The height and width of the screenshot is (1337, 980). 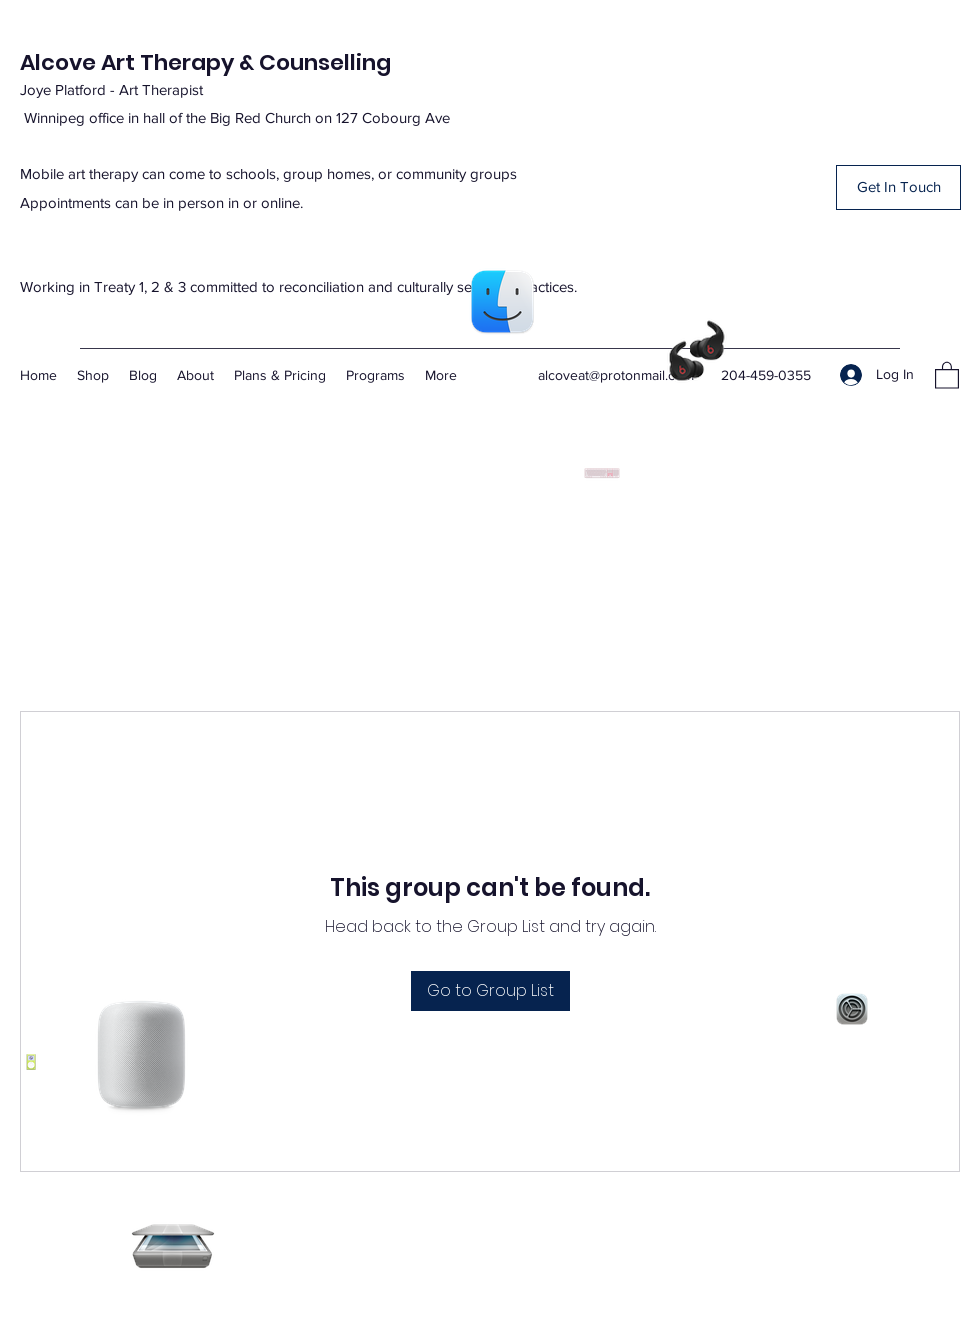 What do you see at coordinates (852, 1009) in the screenshot?
I see `open system settings or preferences` at bounding box center [852, 1009].